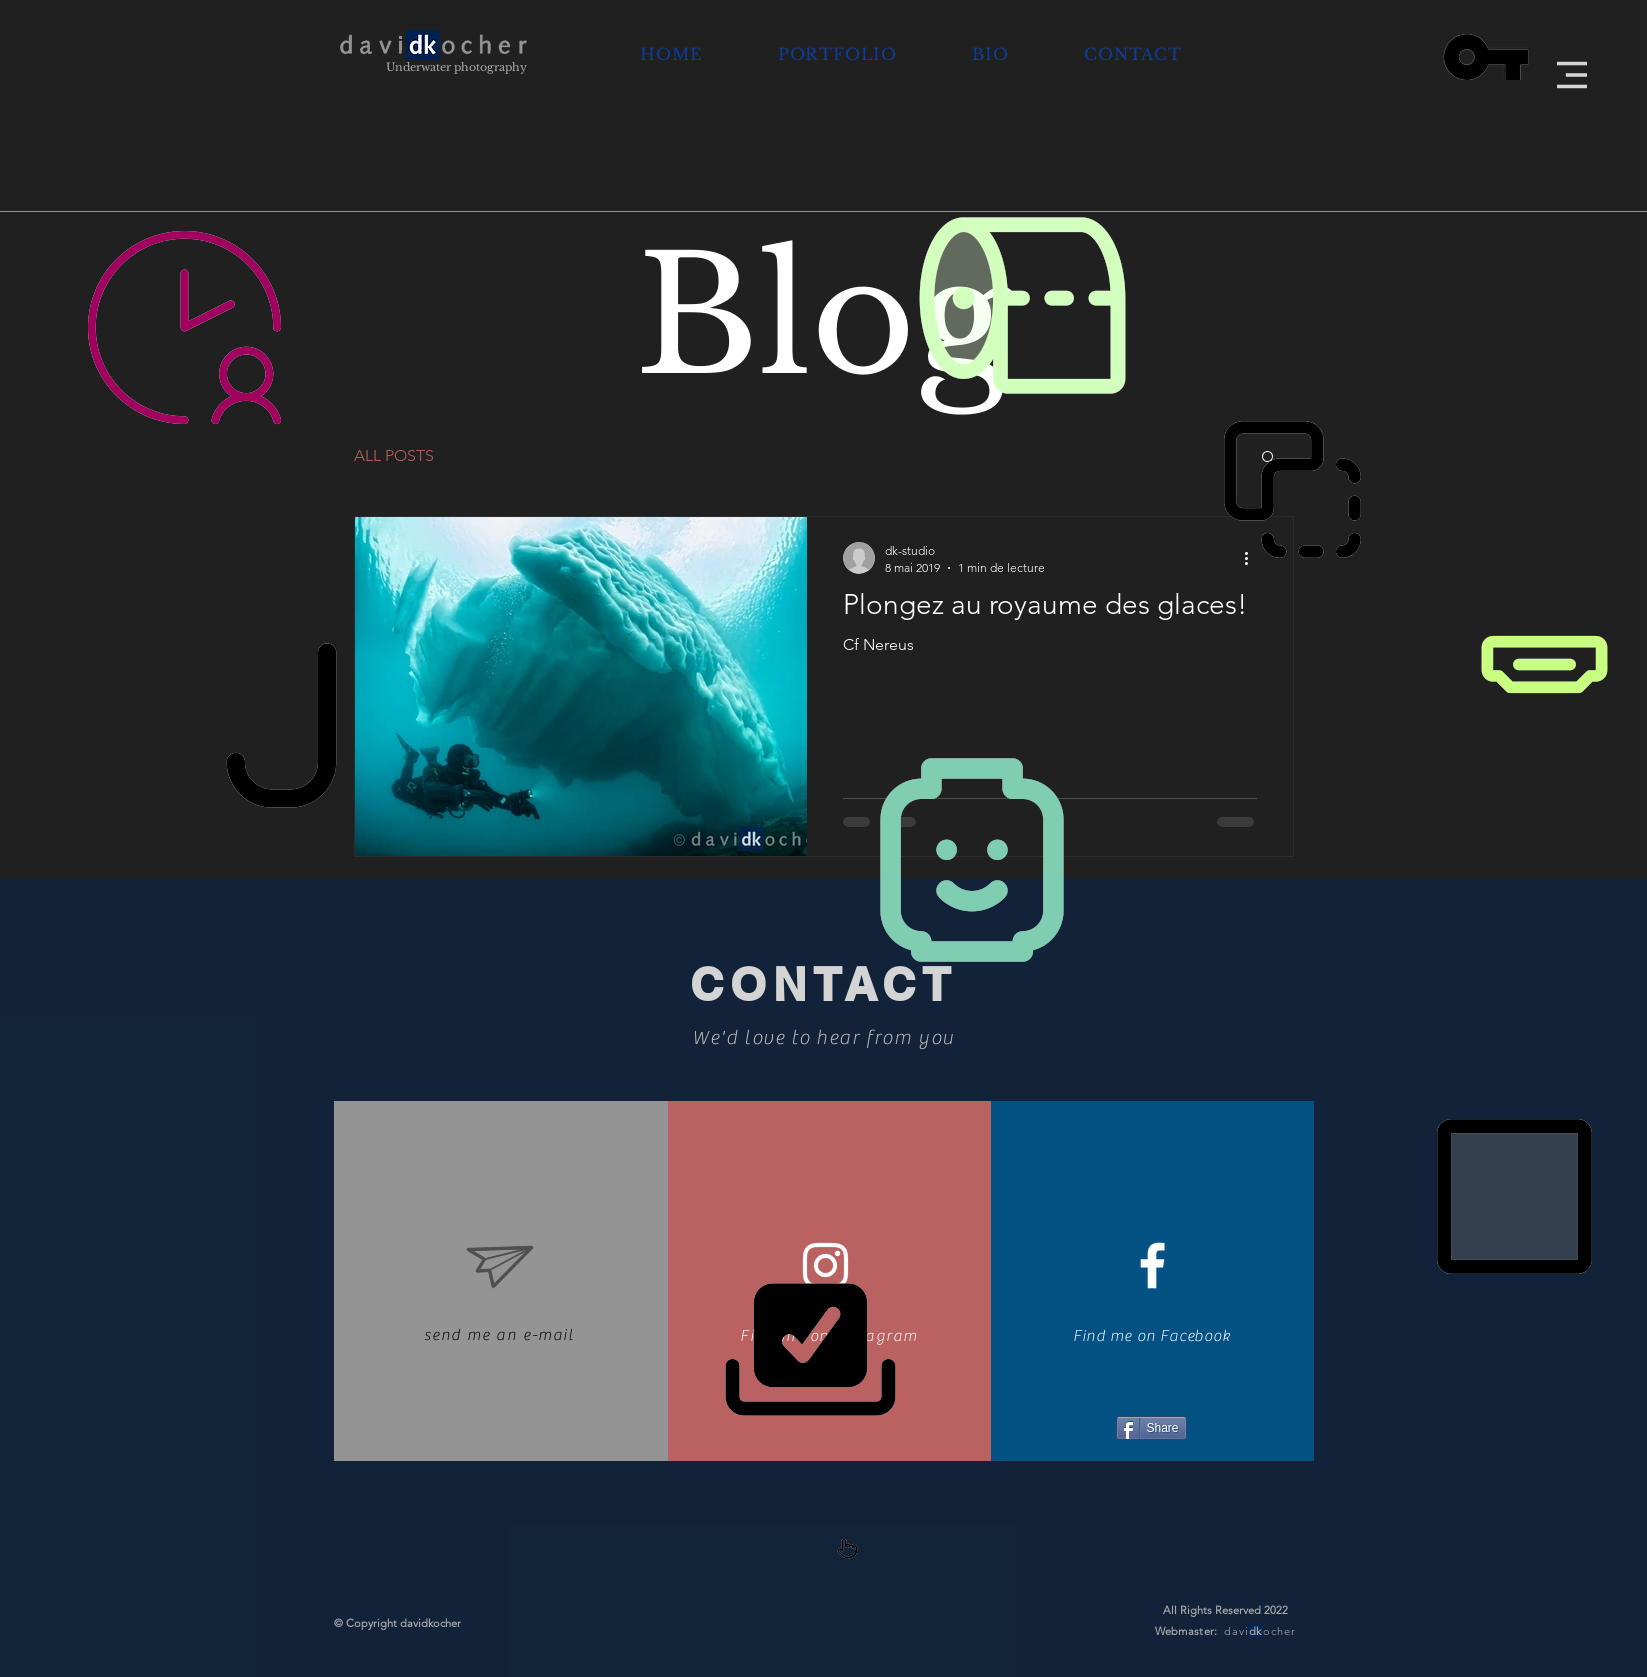  I want to click on hdmi port connection status, so click(1544, 664).